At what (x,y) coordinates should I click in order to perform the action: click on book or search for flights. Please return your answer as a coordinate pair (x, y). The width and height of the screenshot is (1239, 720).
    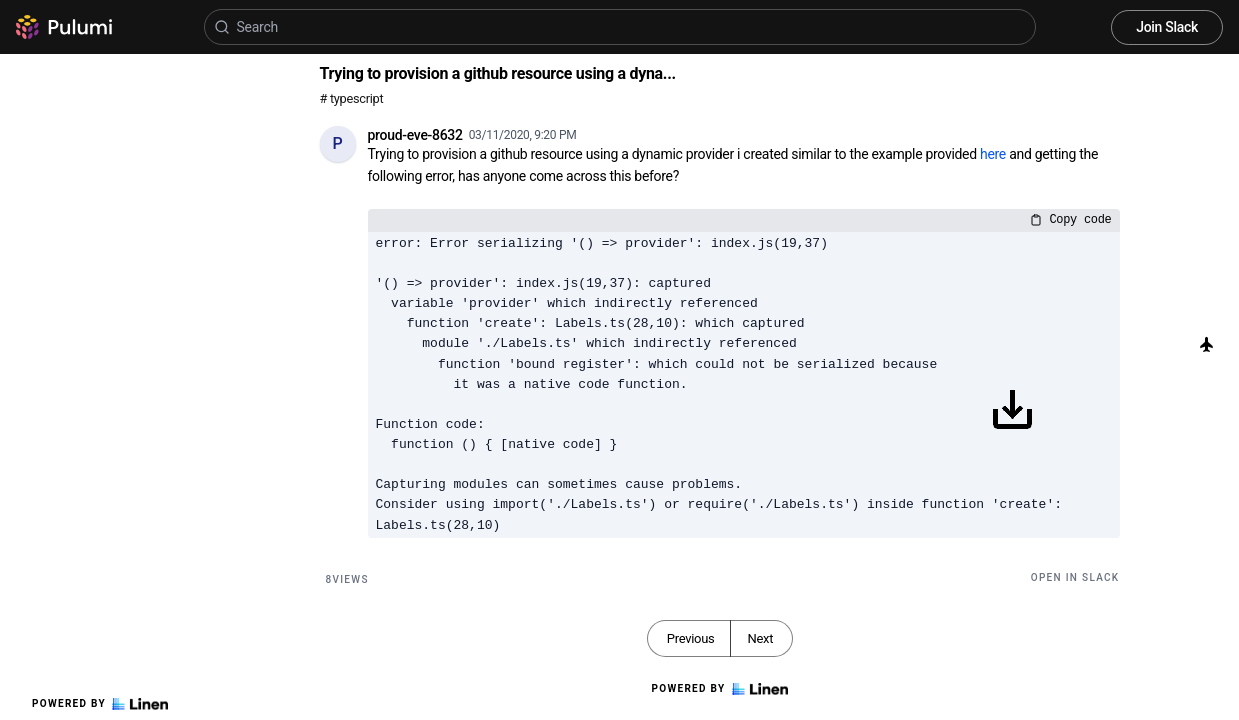
    Looking at the image, I should click on (1206, 344).